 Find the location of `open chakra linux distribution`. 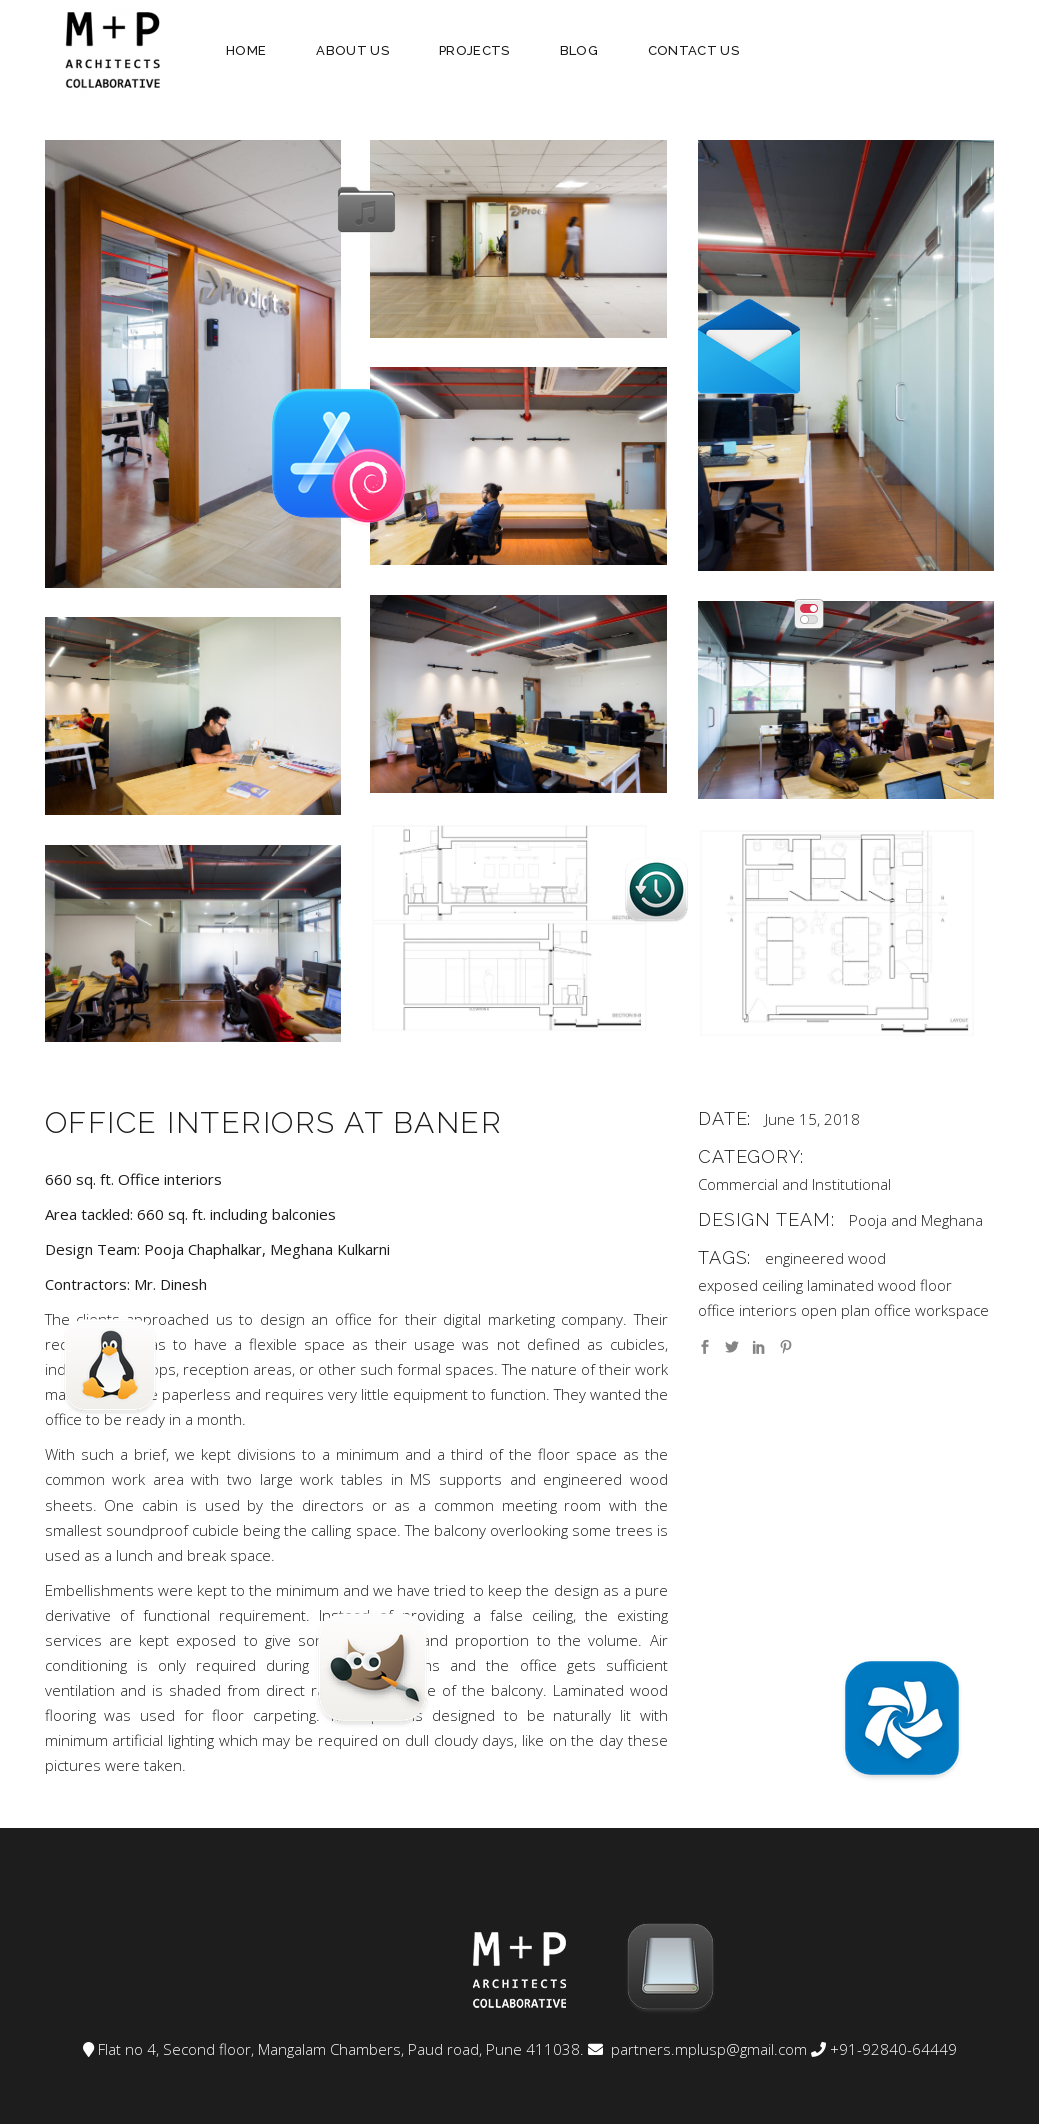

open chakra linux distribution is located at coordinates (902, 1718).